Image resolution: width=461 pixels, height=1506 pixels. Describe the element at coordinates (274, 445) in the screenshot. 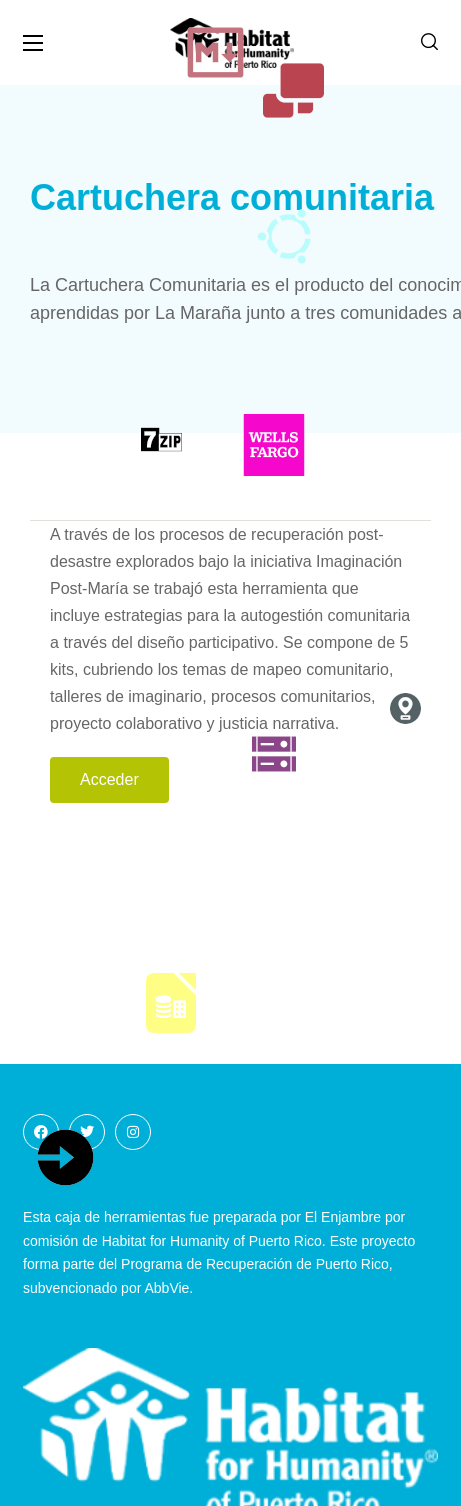

I see `open the Wells Fargo banking app` at that location.